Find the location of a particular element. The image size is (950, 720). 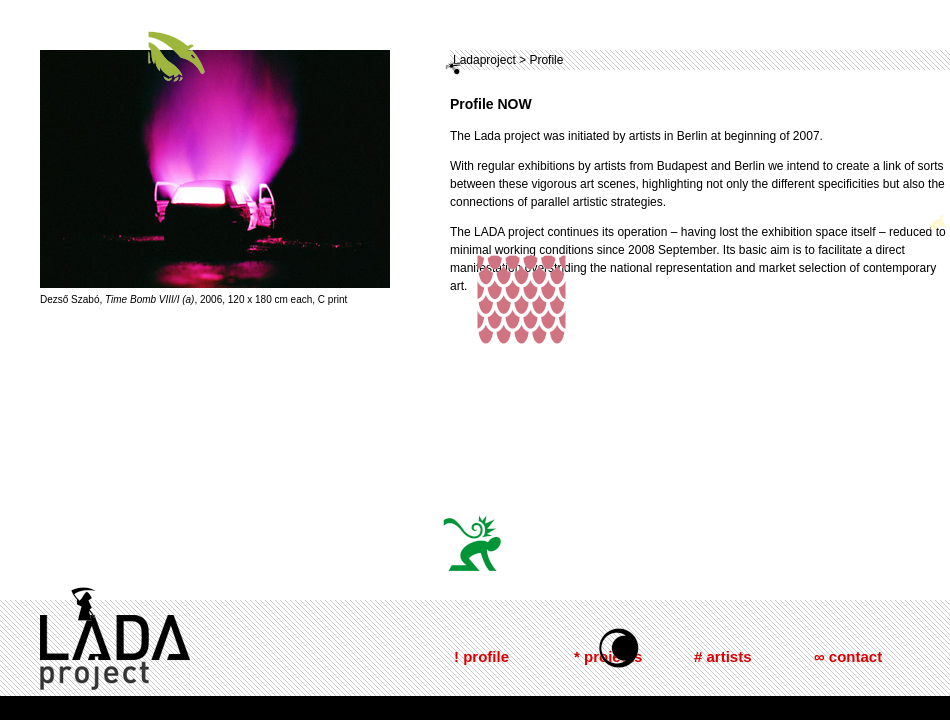

anteater character or avatar icon is located at coordinates (176, 56).